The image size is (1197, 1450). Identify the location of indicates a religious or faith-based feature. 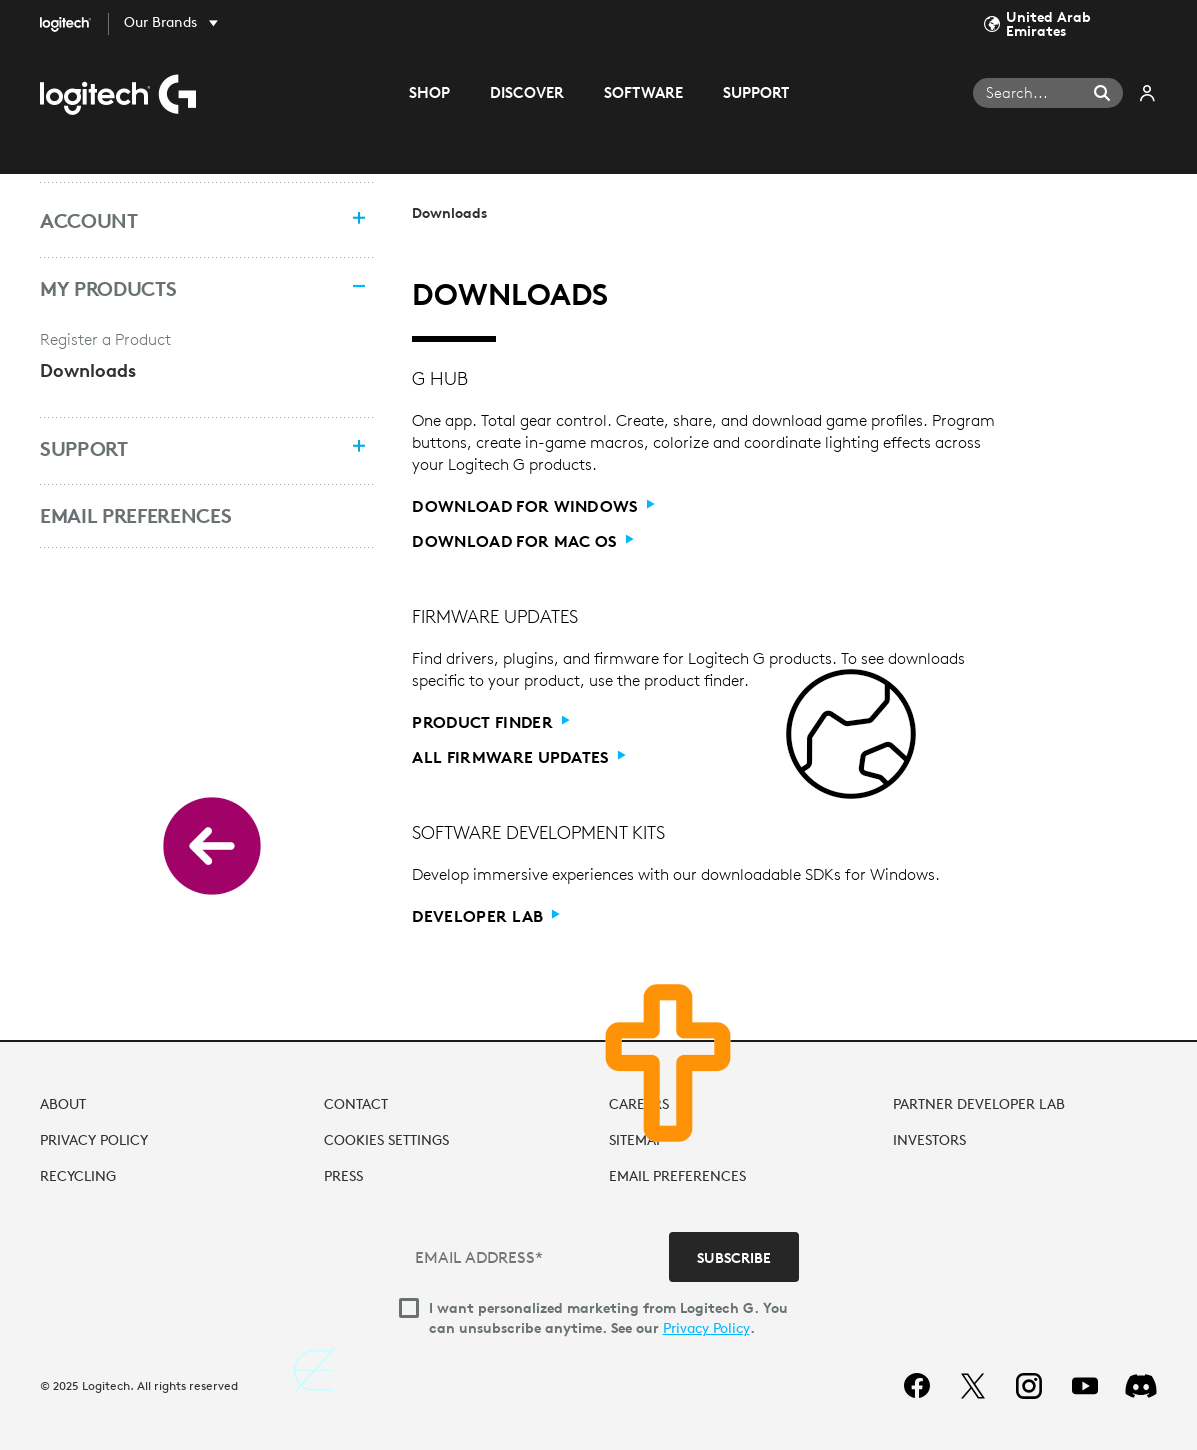
(668, 1063).